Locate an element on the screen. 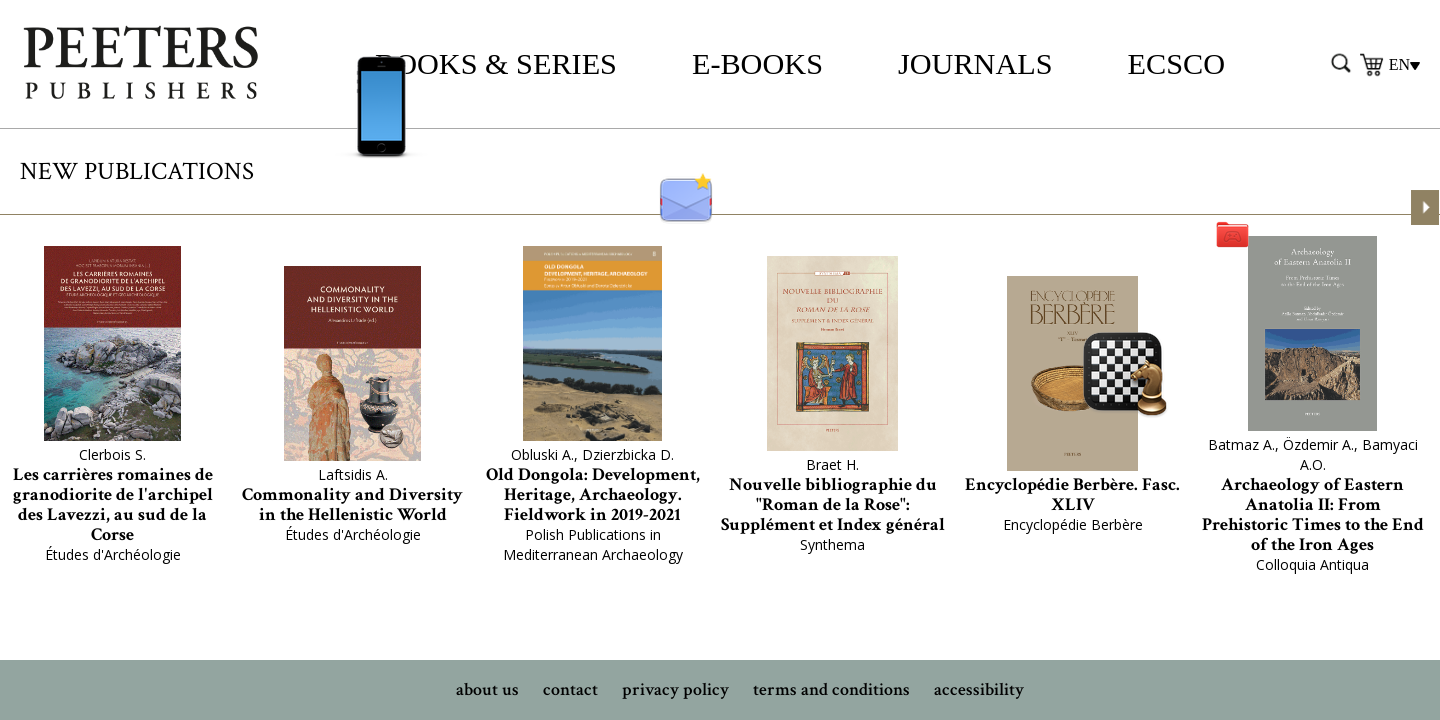  open the chess game application is located at coordinates (1122, 371).